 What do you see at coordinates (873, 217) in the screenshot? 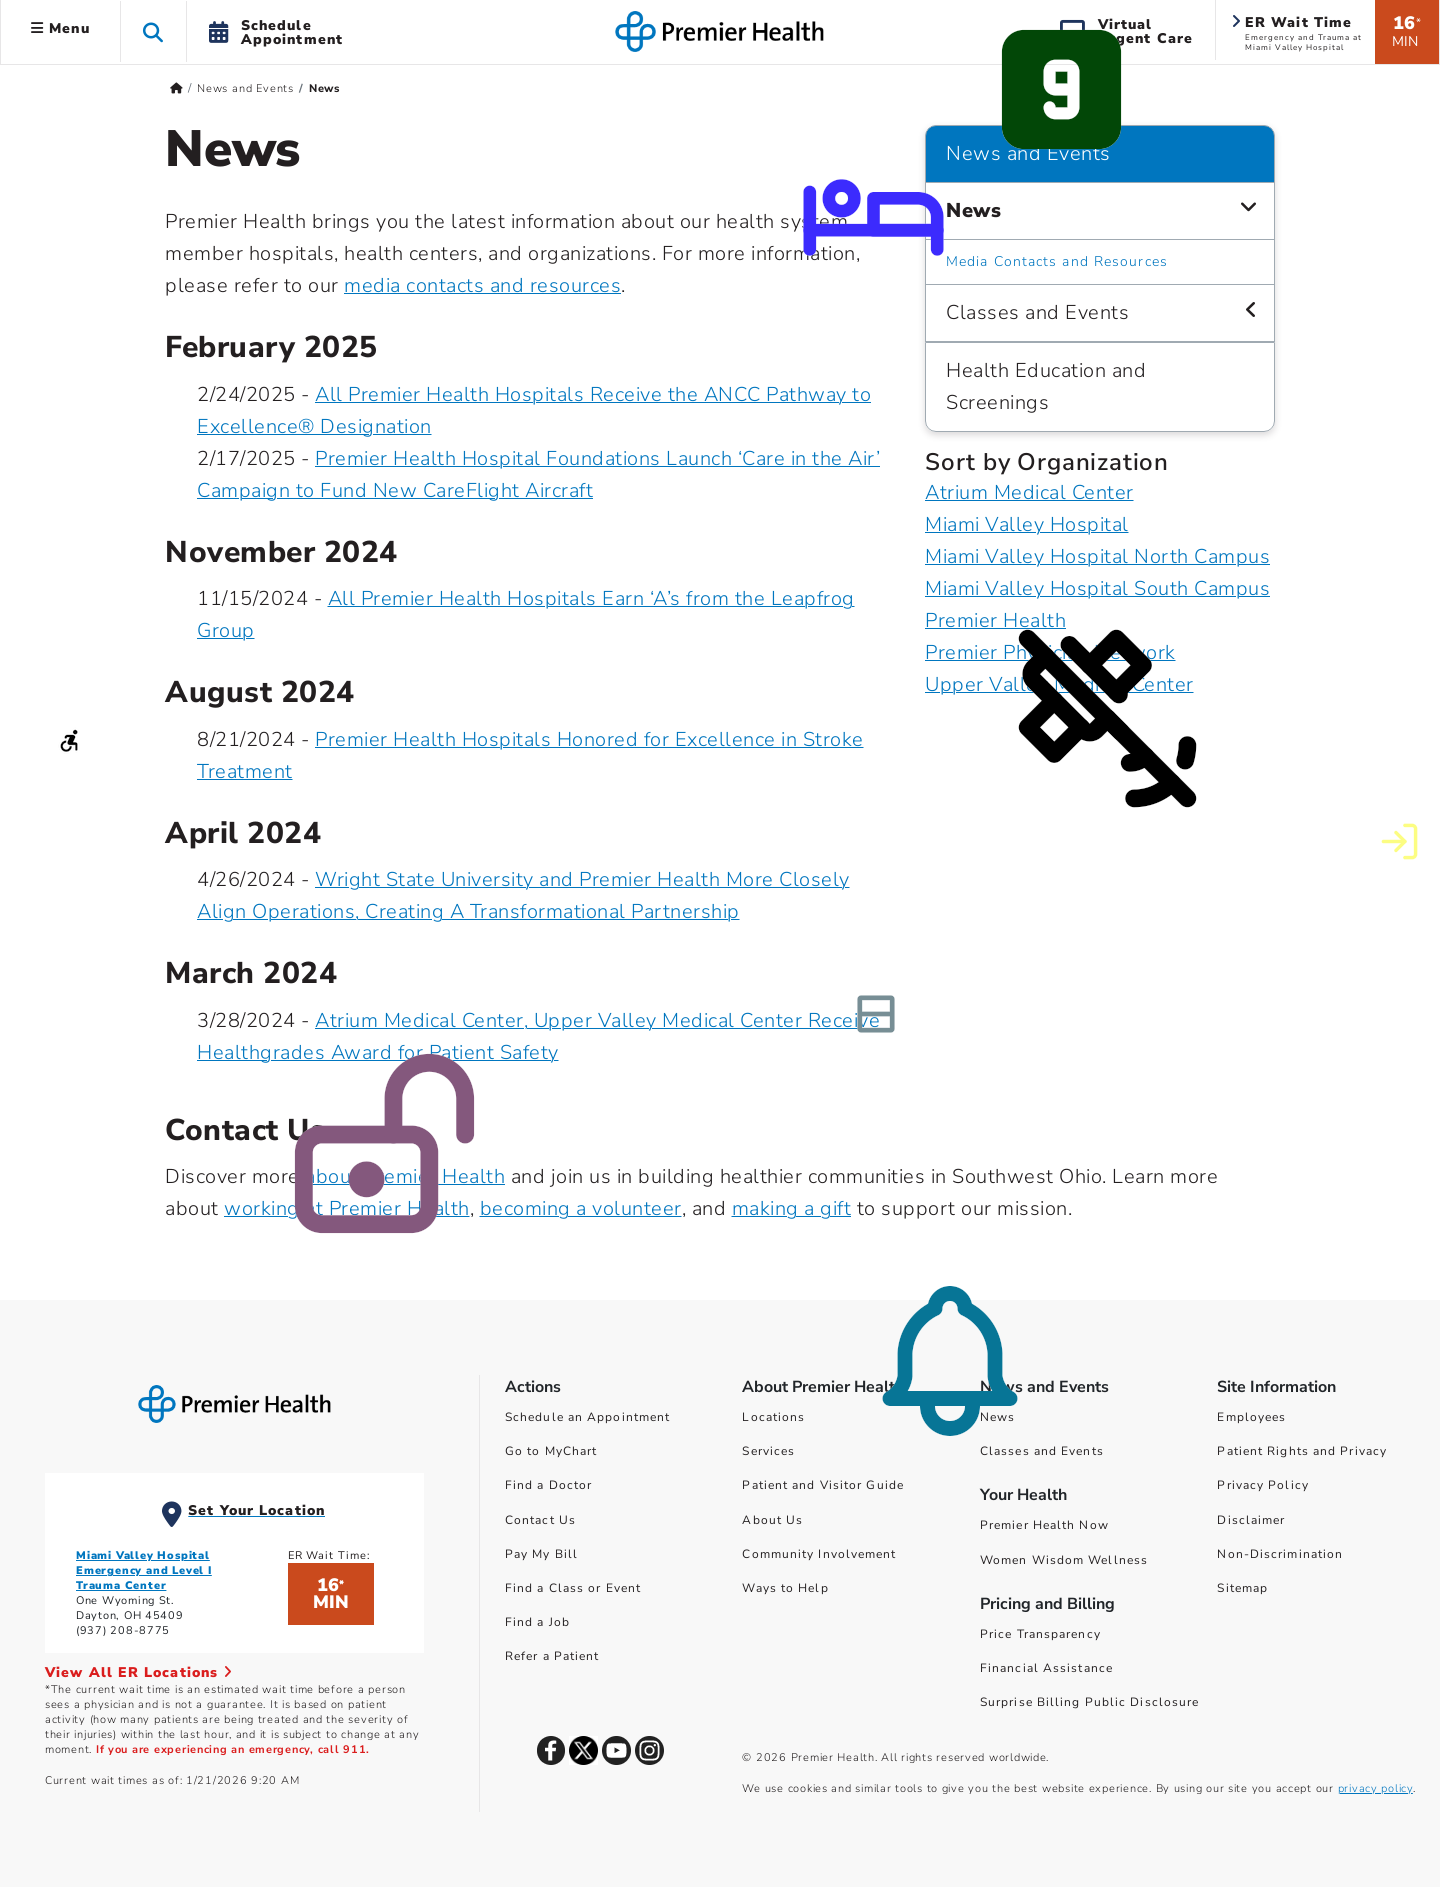
I see `view accommodation or hotel options` at bounding box center [873, 217].